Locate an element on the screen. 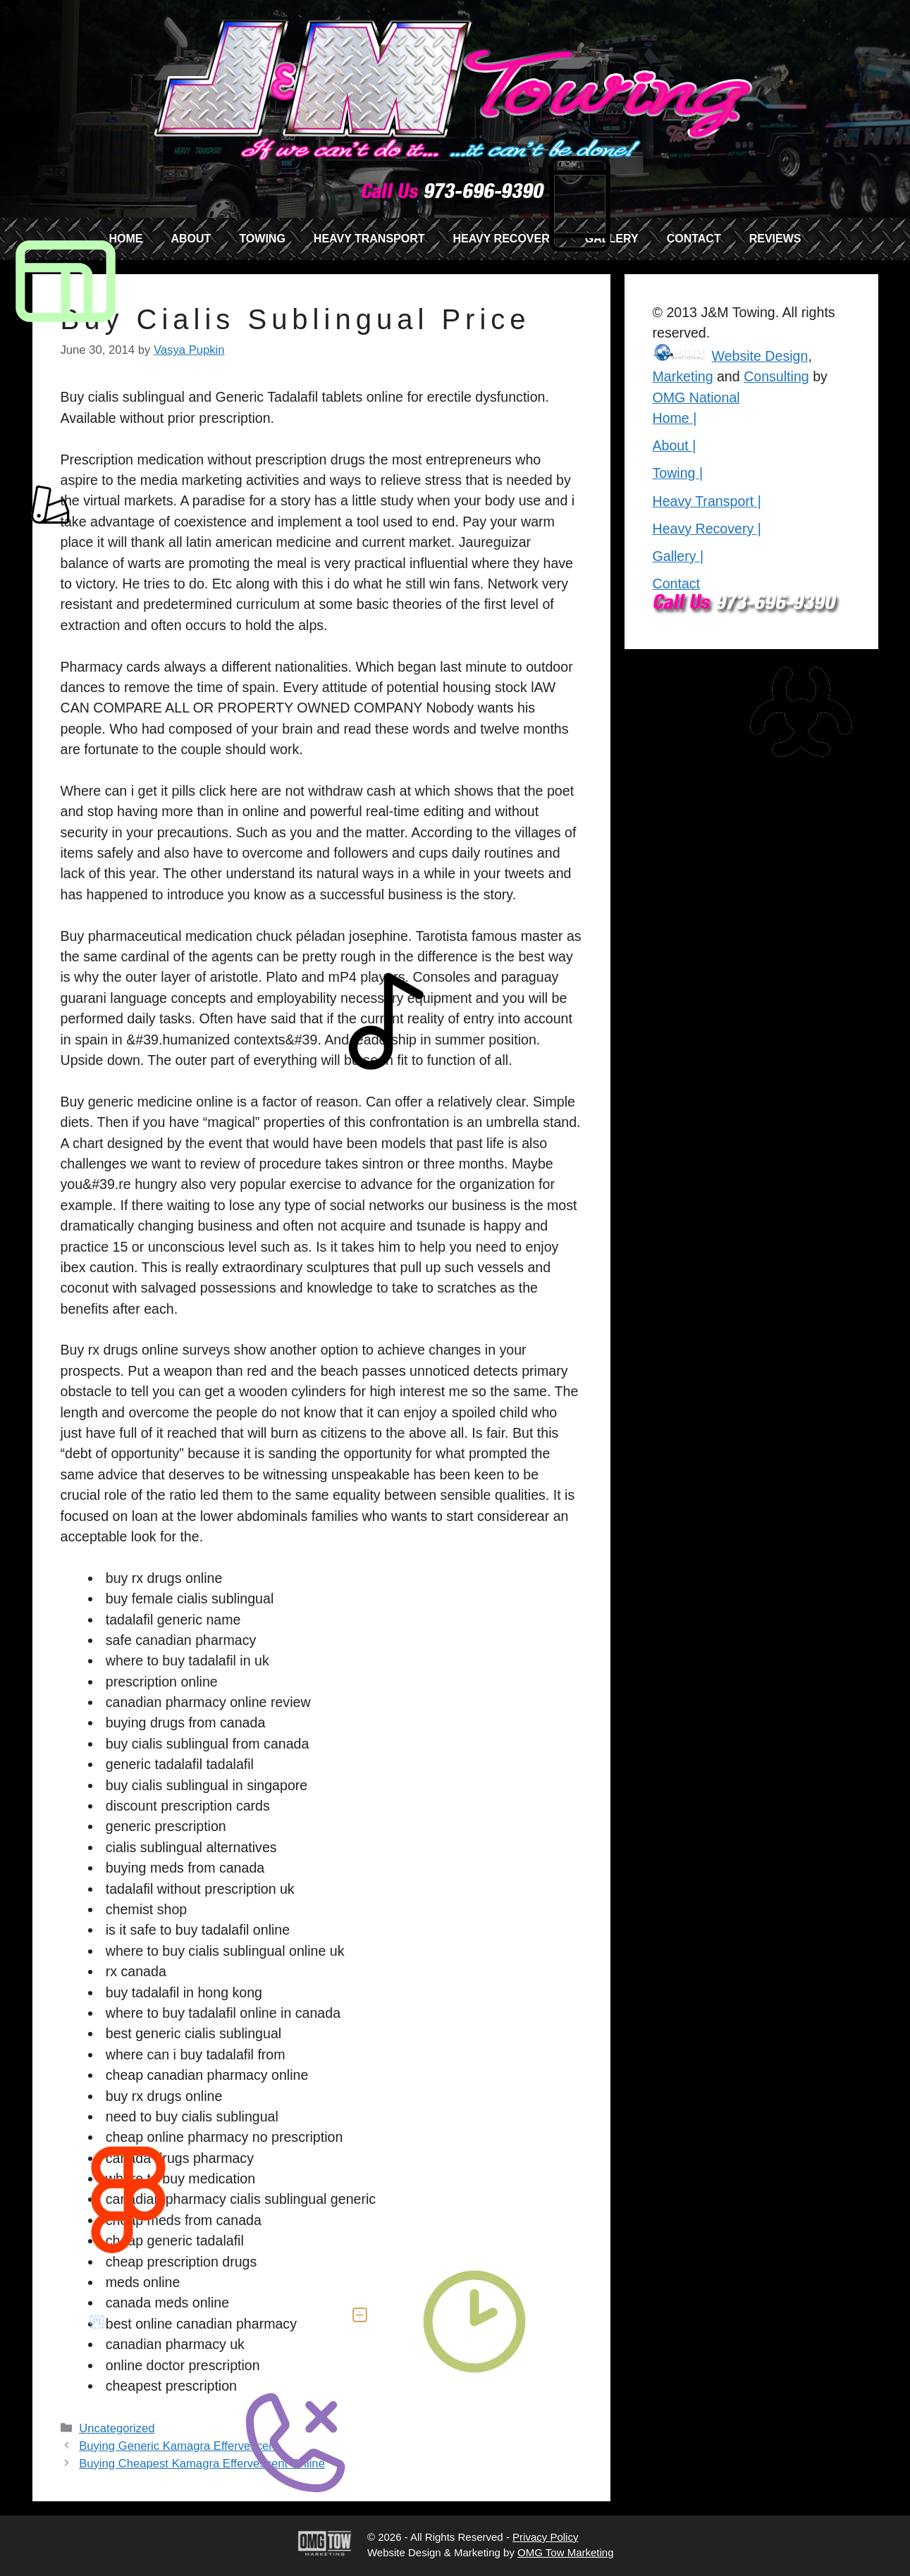 This screenshot has width=910, height=2576. view current time is located at coordinates (474, 2322).